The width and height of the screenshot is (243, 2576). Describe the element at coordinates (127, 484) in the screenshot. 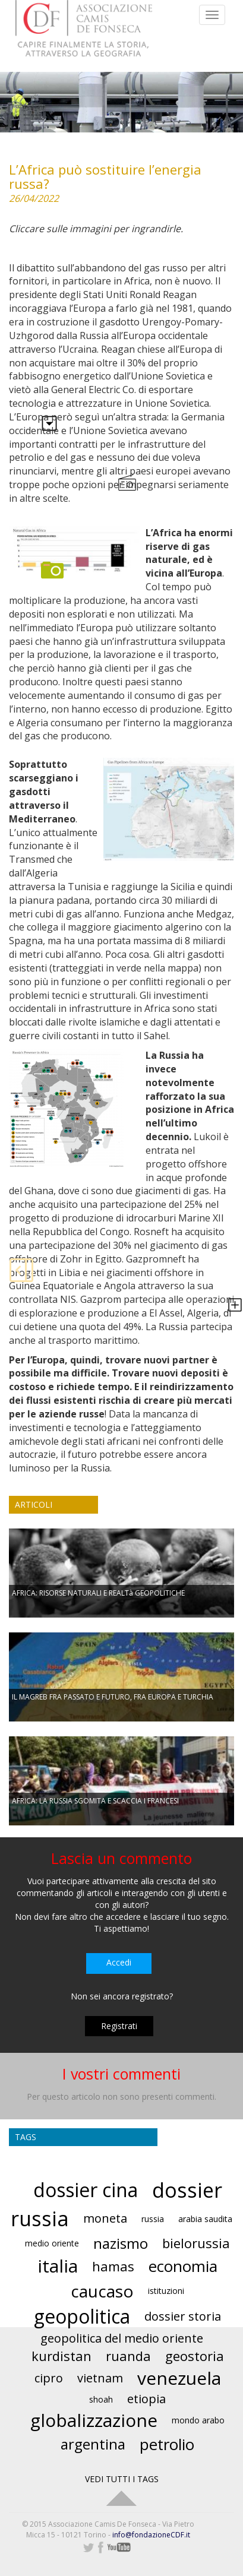

I see `open radio or audio streaming` at that location.